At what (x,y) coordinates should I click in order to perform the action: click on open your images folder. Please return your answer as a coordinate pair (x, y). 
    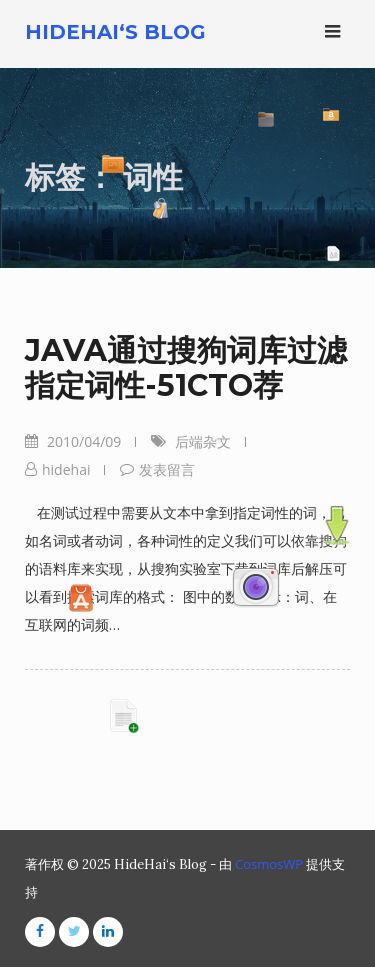
    Looking at the image, I should click on (113, 164).